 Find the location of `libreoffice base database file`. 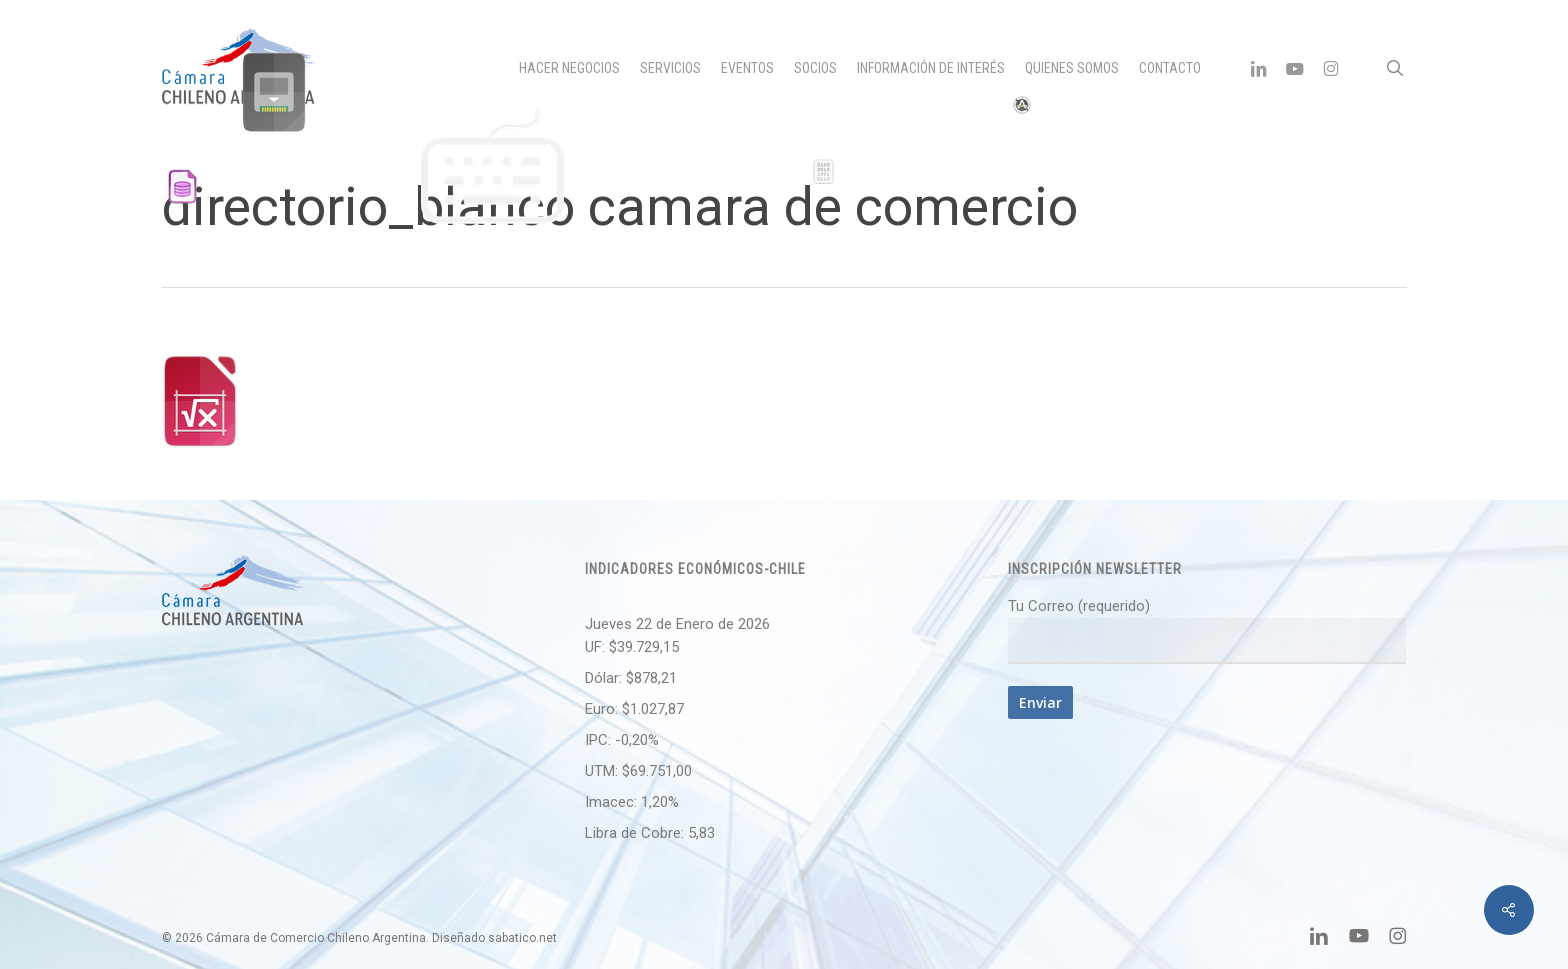

libreoffice base database file is located at coordinates (182, 186).